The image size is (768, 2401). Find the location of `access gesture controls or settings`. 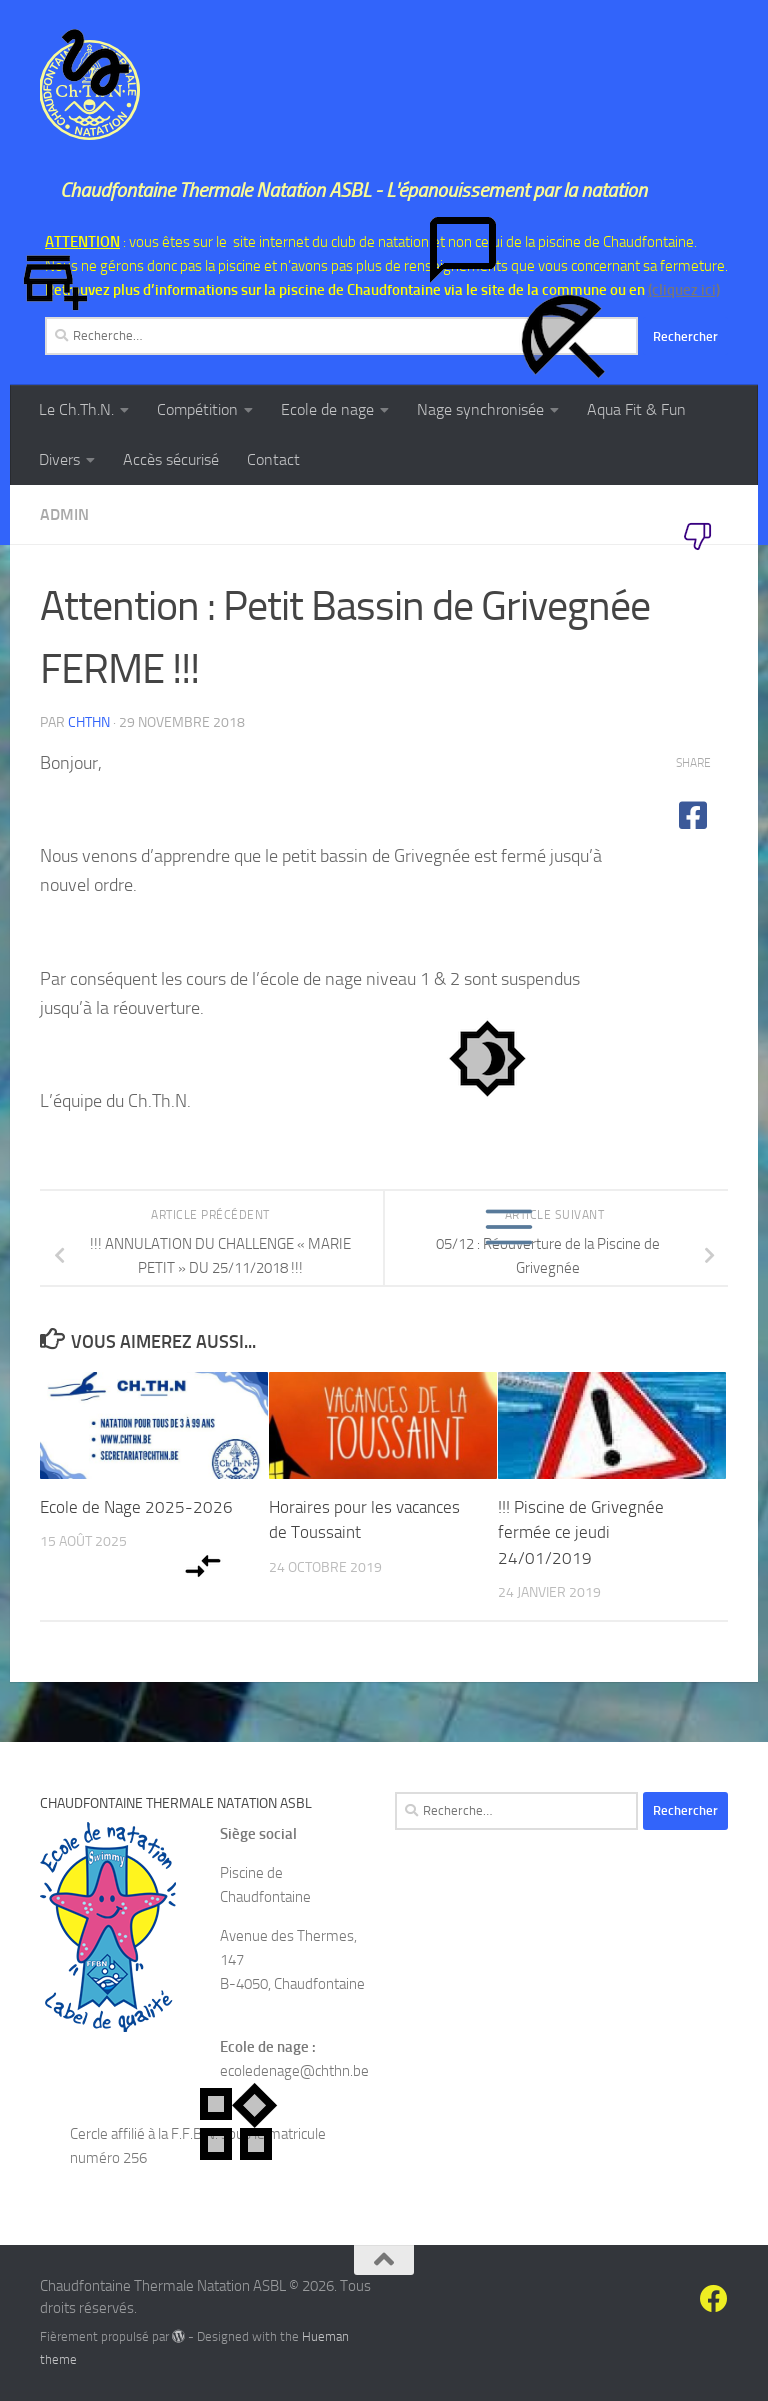

access gesture controls or settings is located at coordinates (95, 62).